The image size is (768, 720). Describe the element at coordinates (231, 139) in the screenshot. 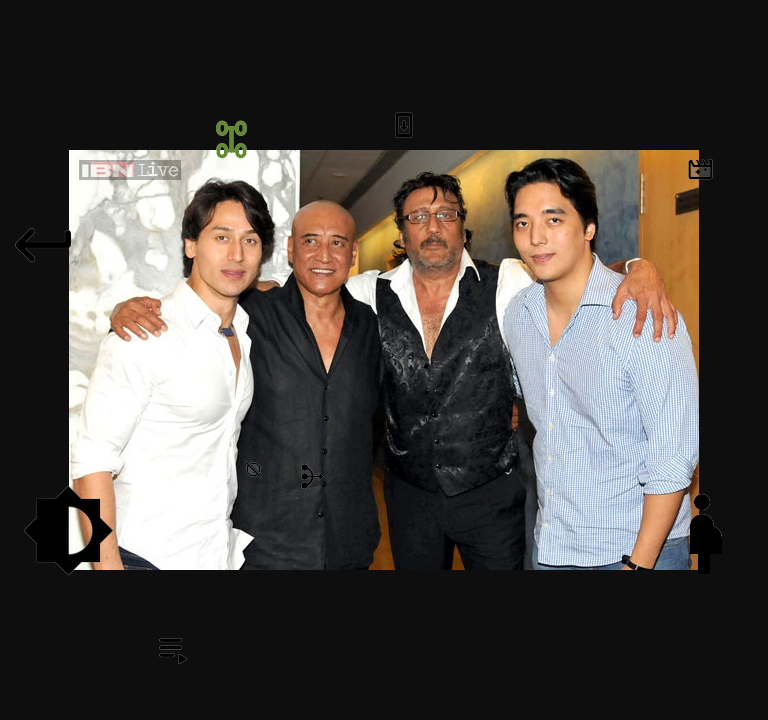

I see `select 4WD or all-wheel drive mode` at that location.